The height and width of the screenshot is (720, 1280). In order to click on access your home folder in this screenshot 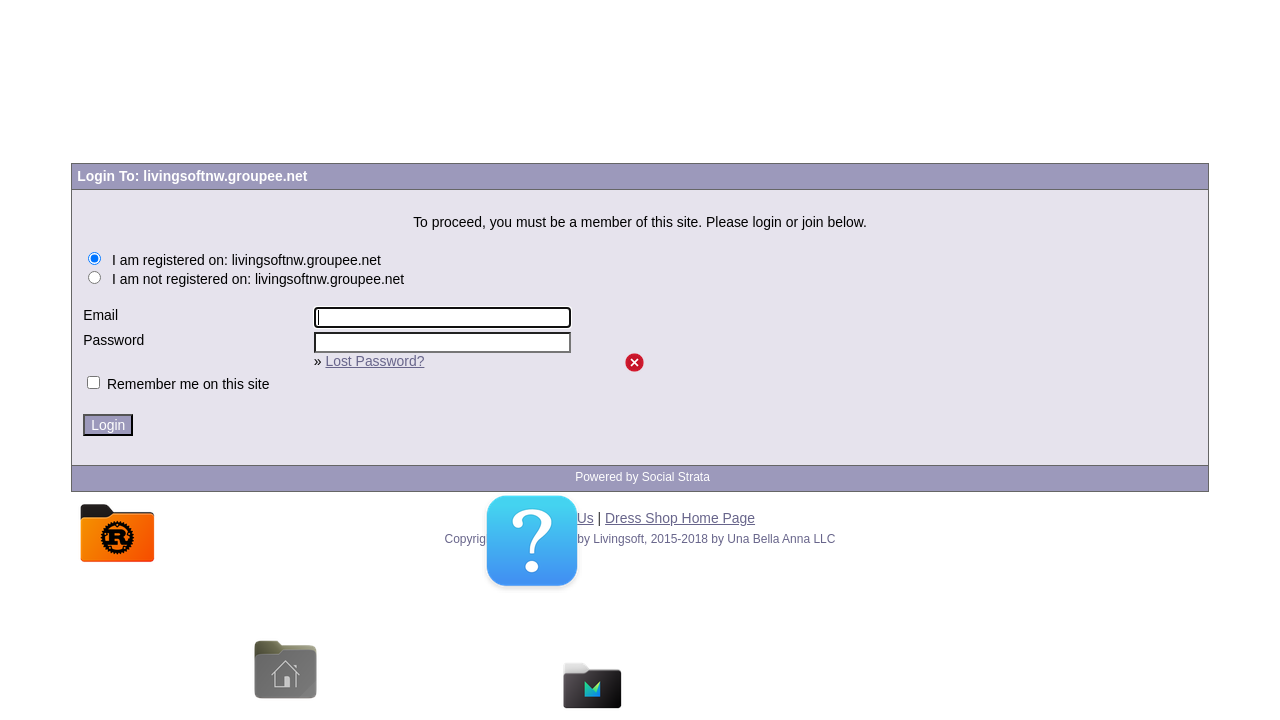, I will do `click(285, 669)`.